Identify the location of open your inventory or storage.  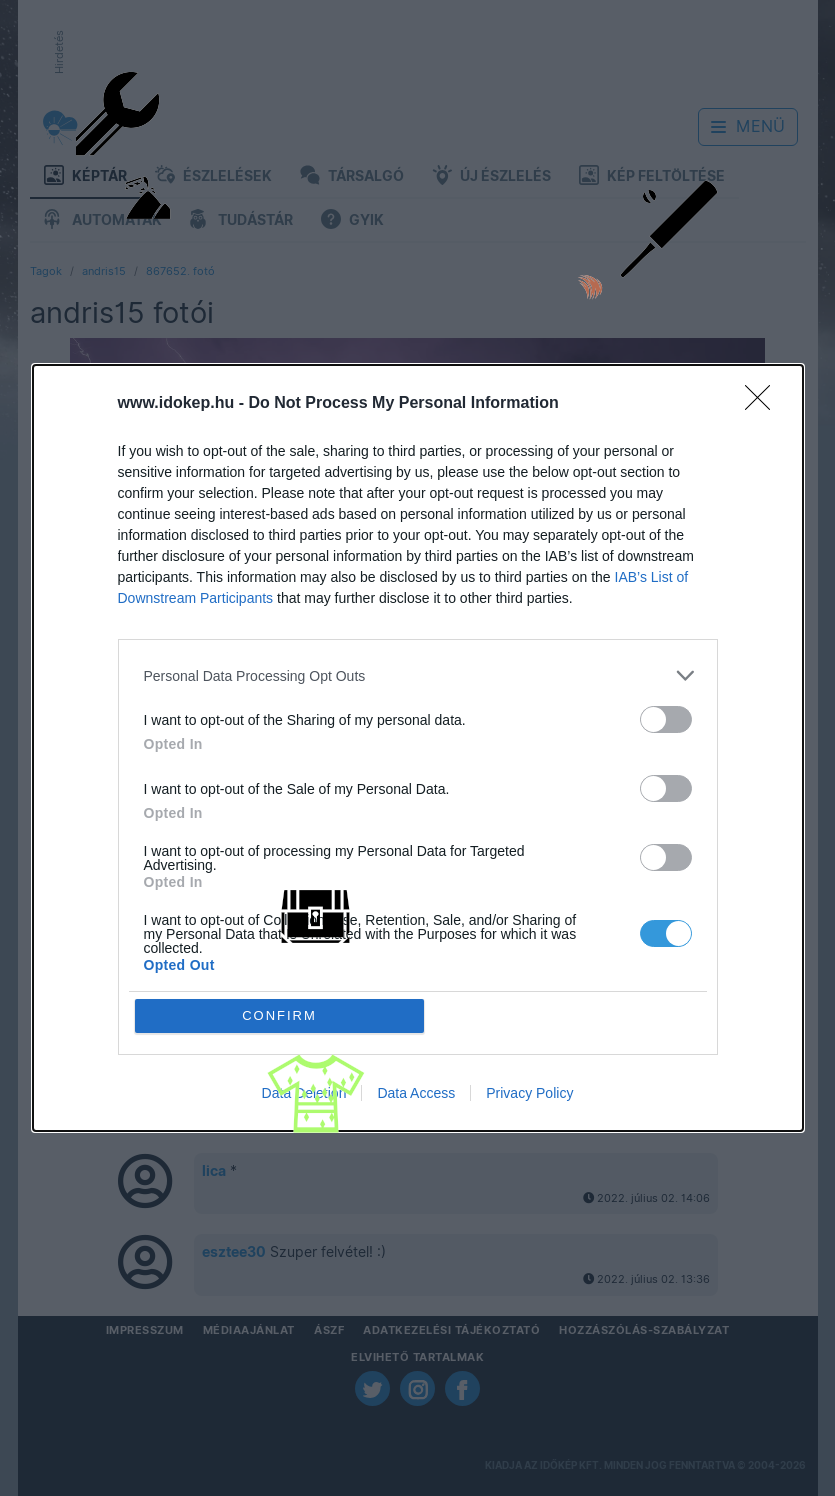
(315, 916).